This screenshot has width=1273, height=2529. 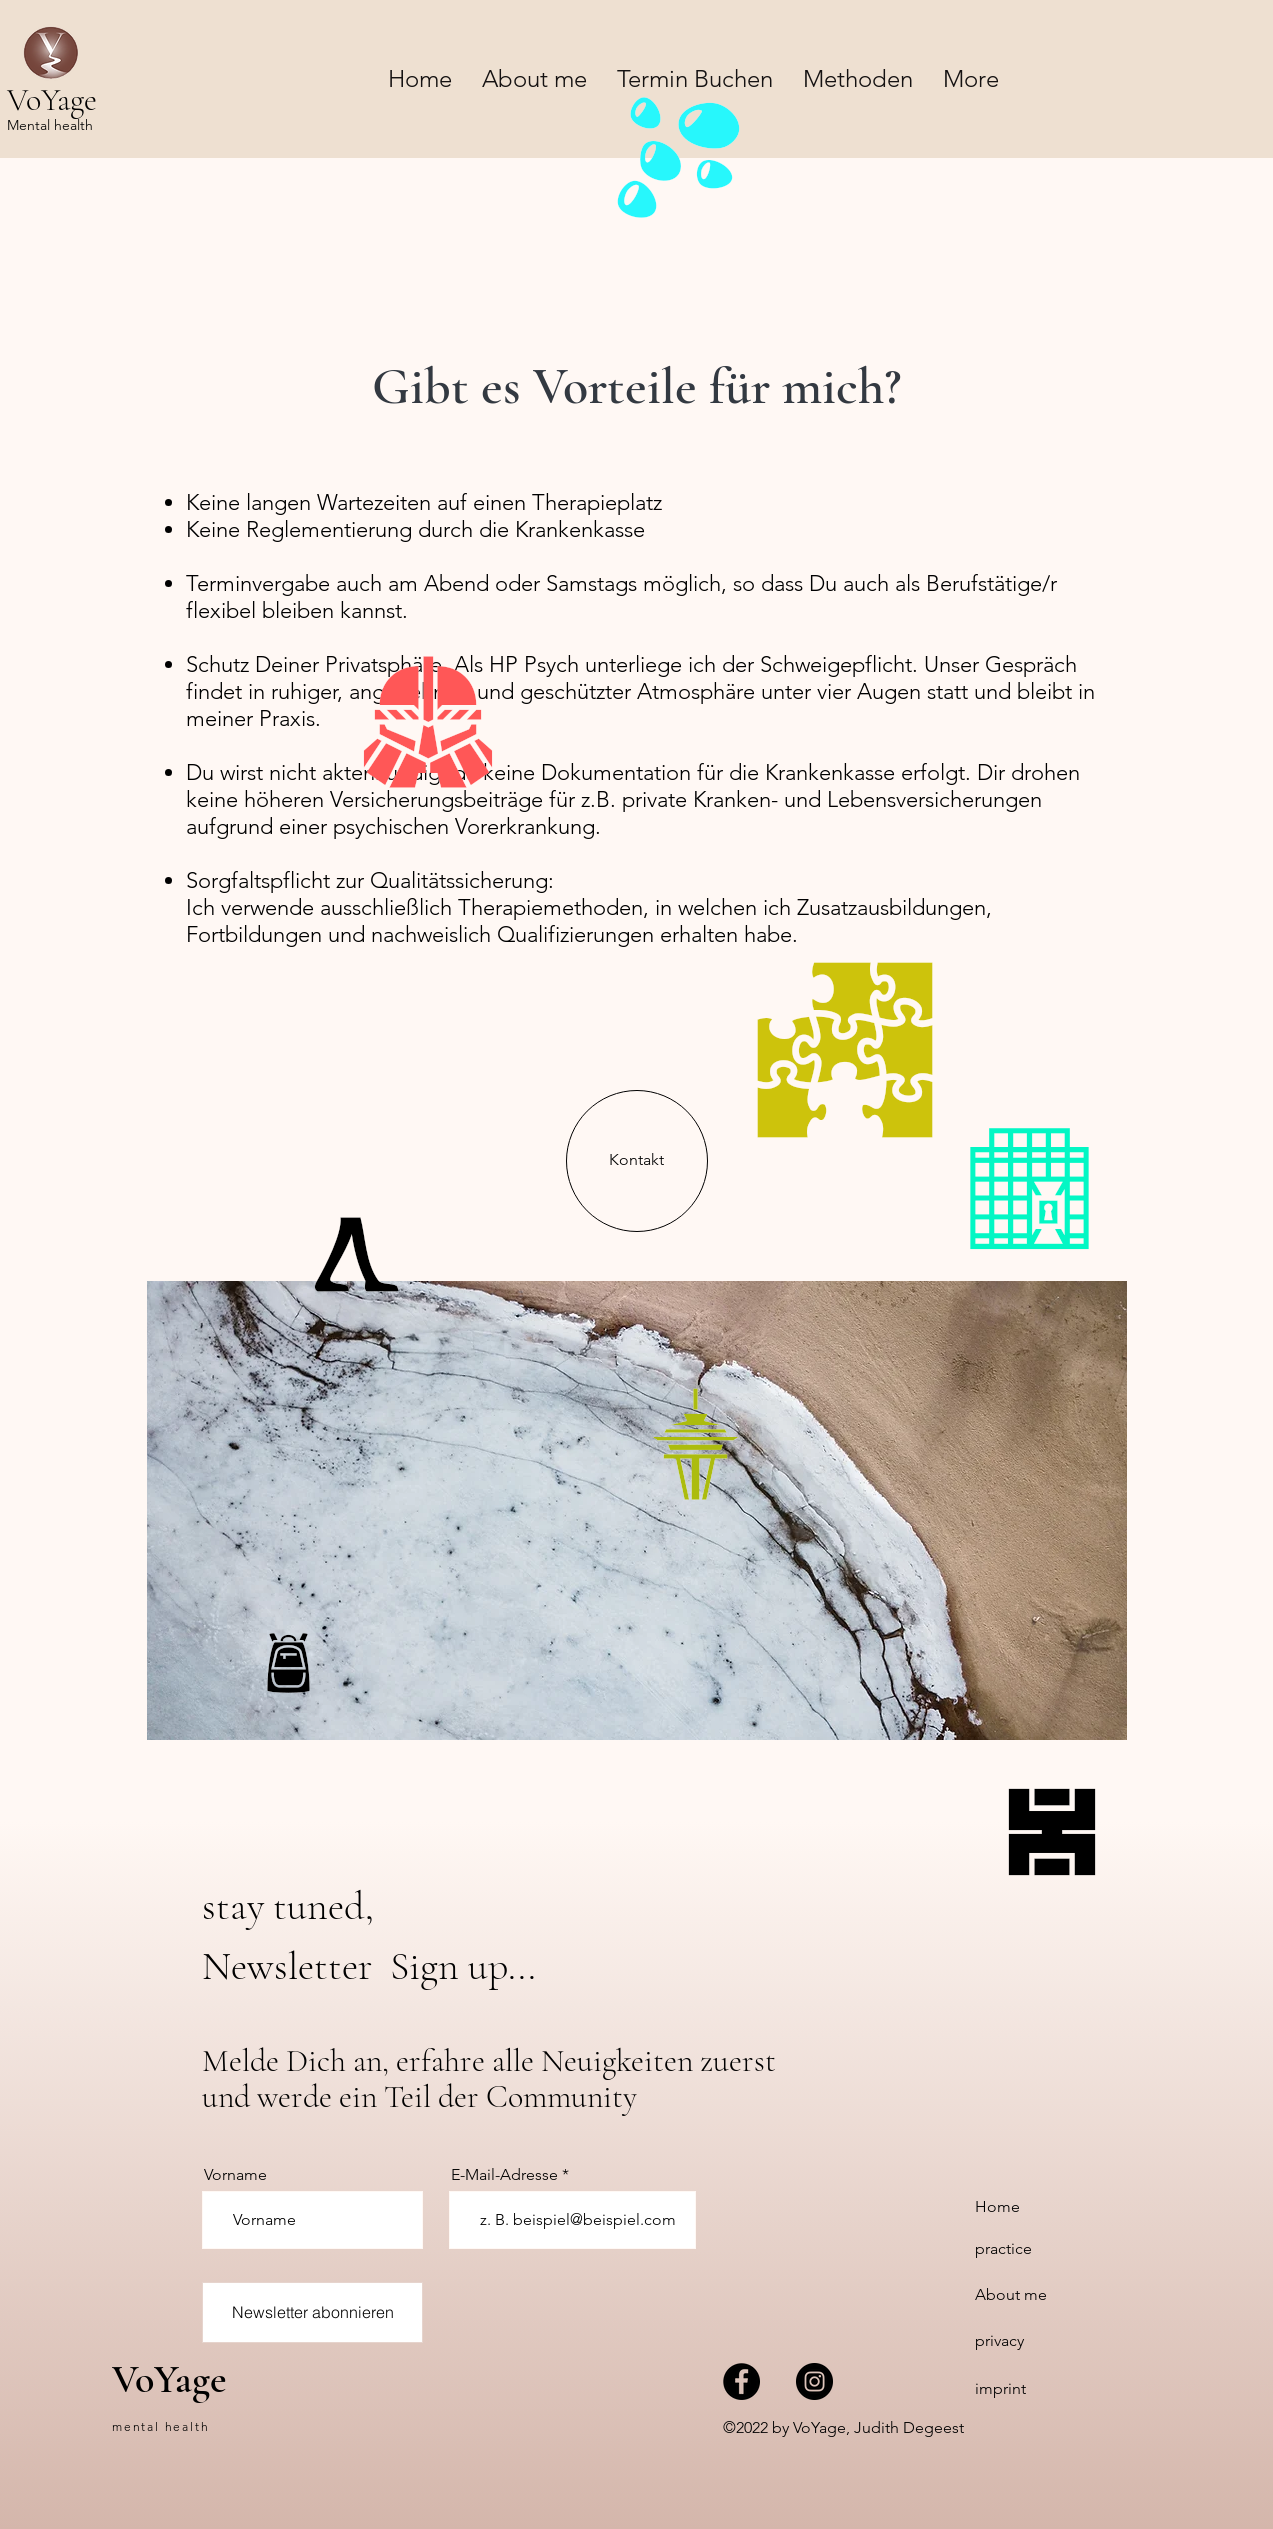 I want to click on collect mineral pearls or gems, so click(x=678, y=157).